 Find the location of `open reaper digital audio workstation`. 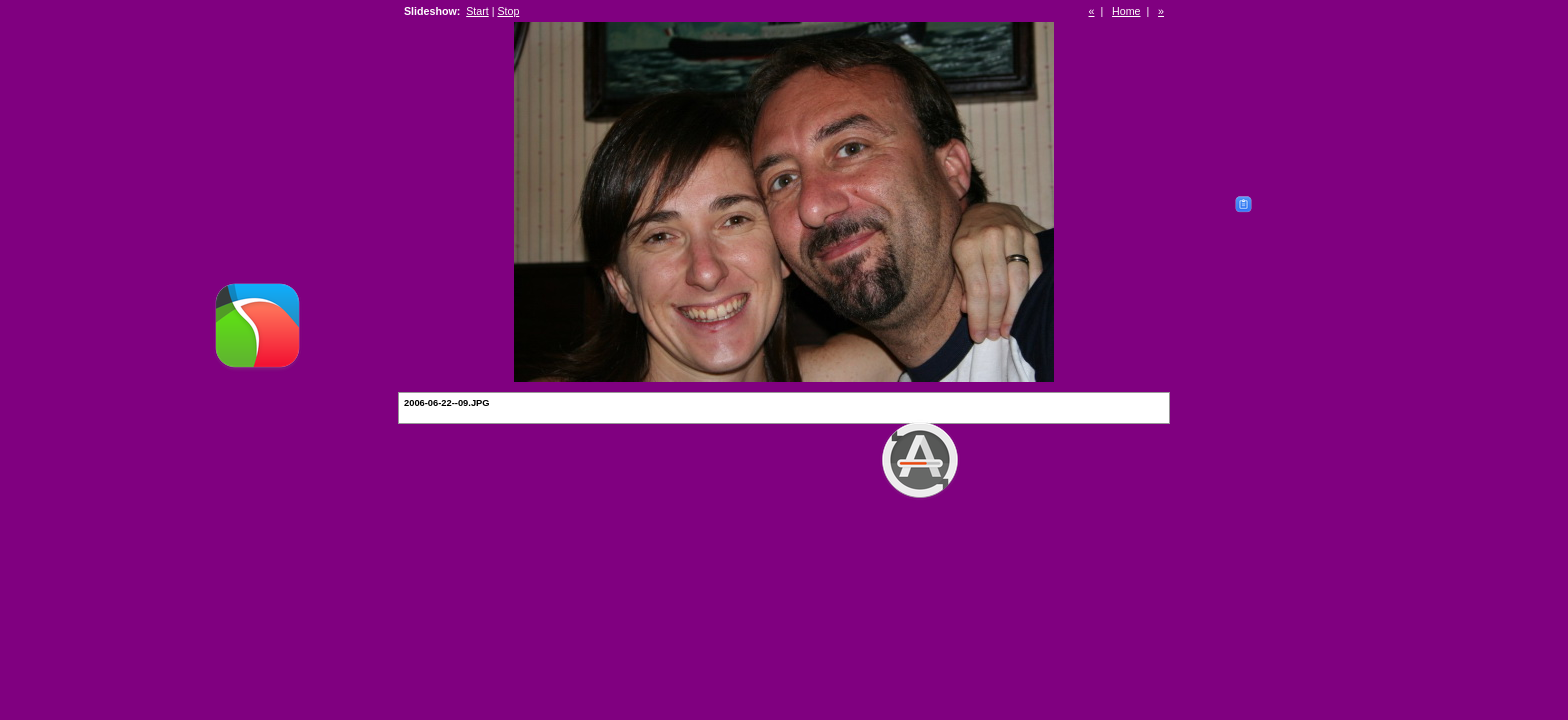

open reaper digital audio workstation is located at coordinates (257, 325).